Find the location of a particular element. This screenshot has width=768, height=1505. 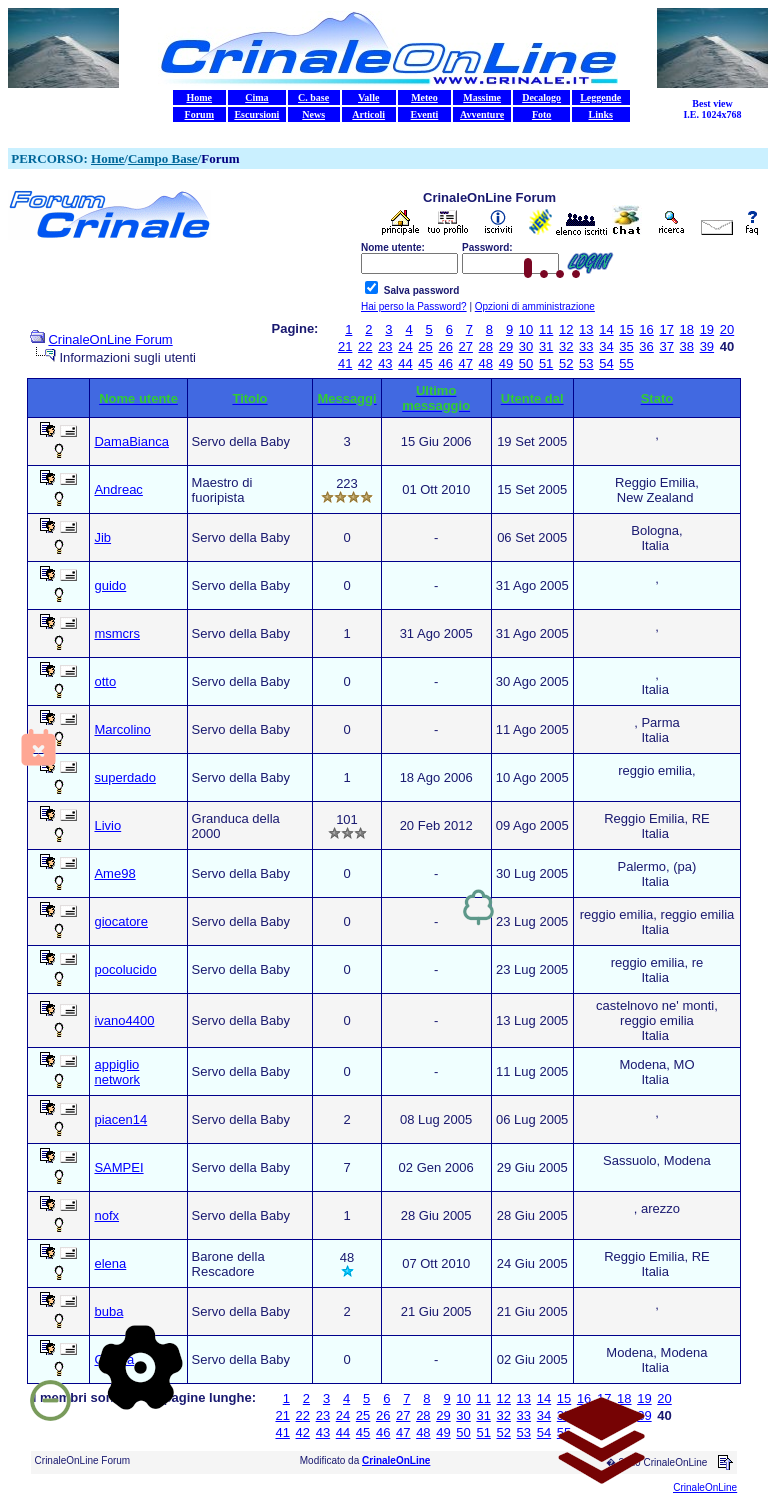

indicates weak signal strength is located at coordinates (552, 250).